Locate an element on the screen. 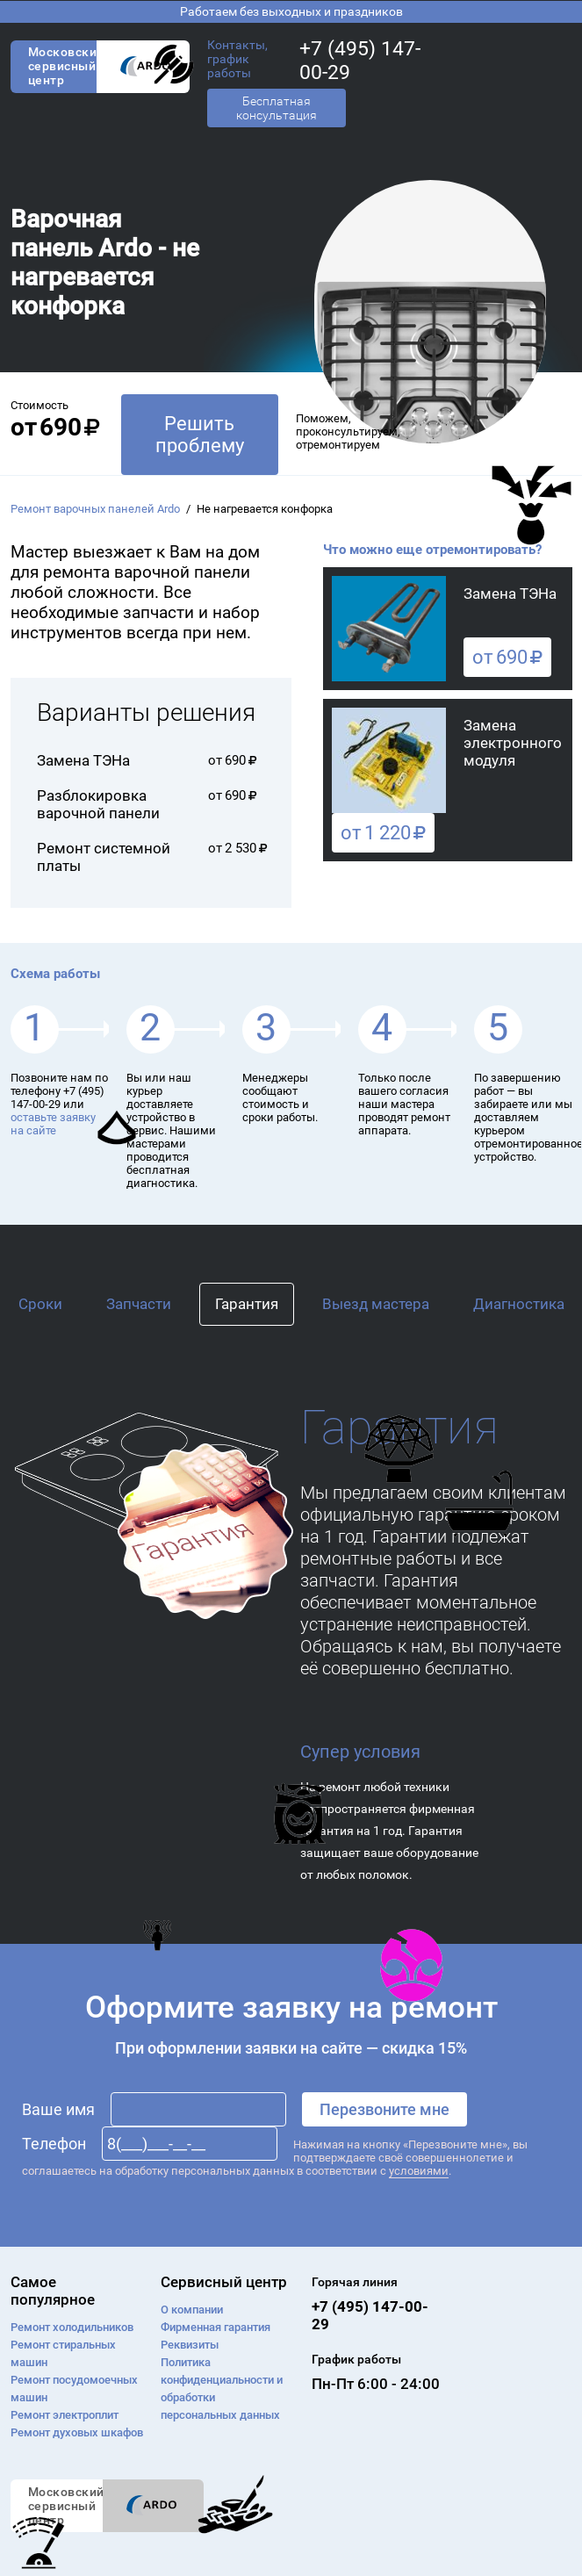  indicates bathroom or bathing facilities is located at coordinates (479, 1503).